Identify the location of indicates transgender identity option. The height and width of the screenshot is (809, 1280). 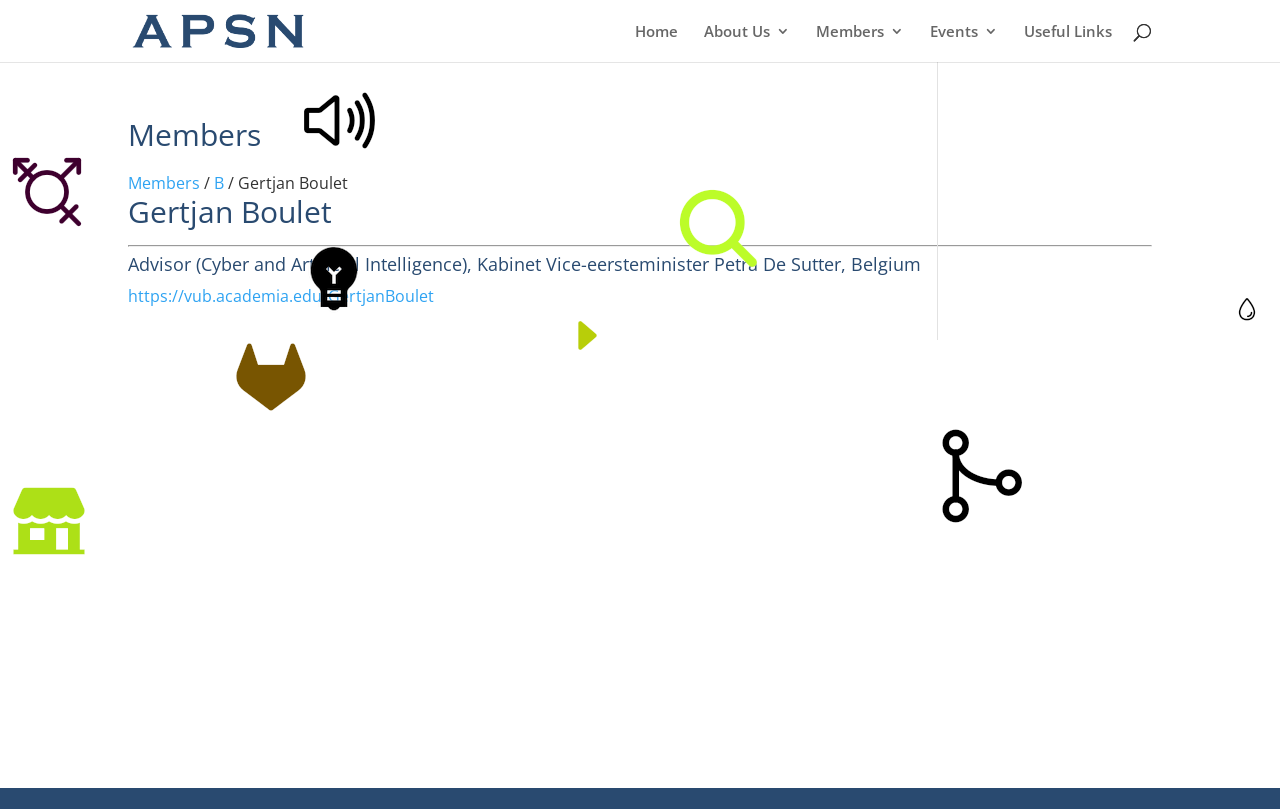
(47, 192).